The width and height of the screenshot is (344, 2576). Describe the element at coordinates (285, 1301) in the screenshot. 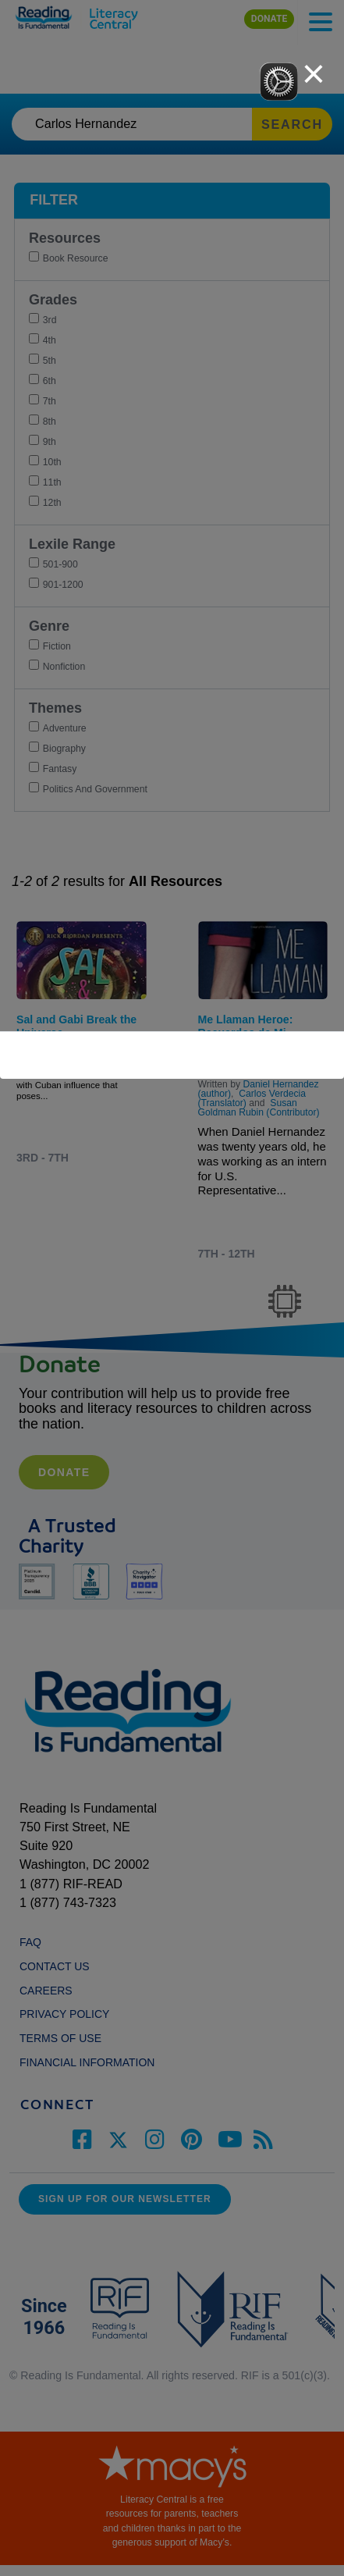

I see `access hardware or processor settings` at that location.